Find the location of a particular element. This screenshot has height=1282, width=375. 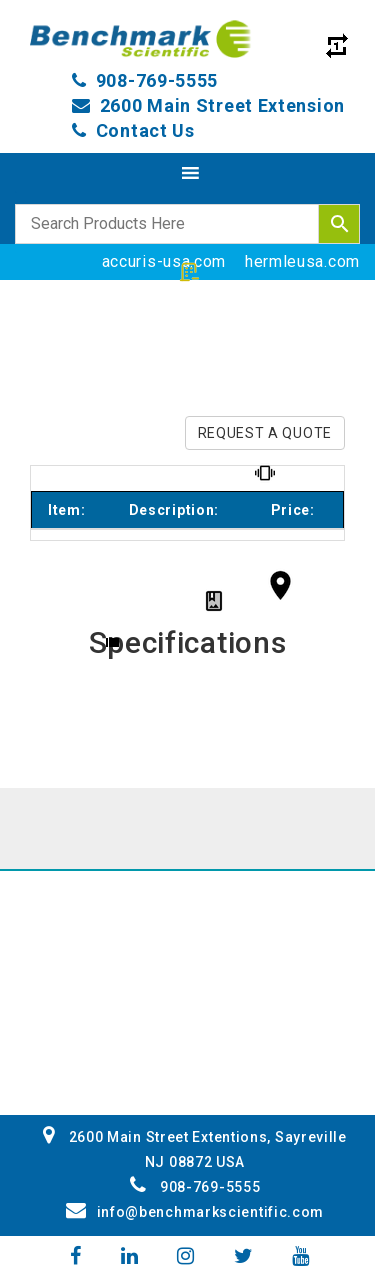

remove a building from your list is located at coordinates (189, 272).